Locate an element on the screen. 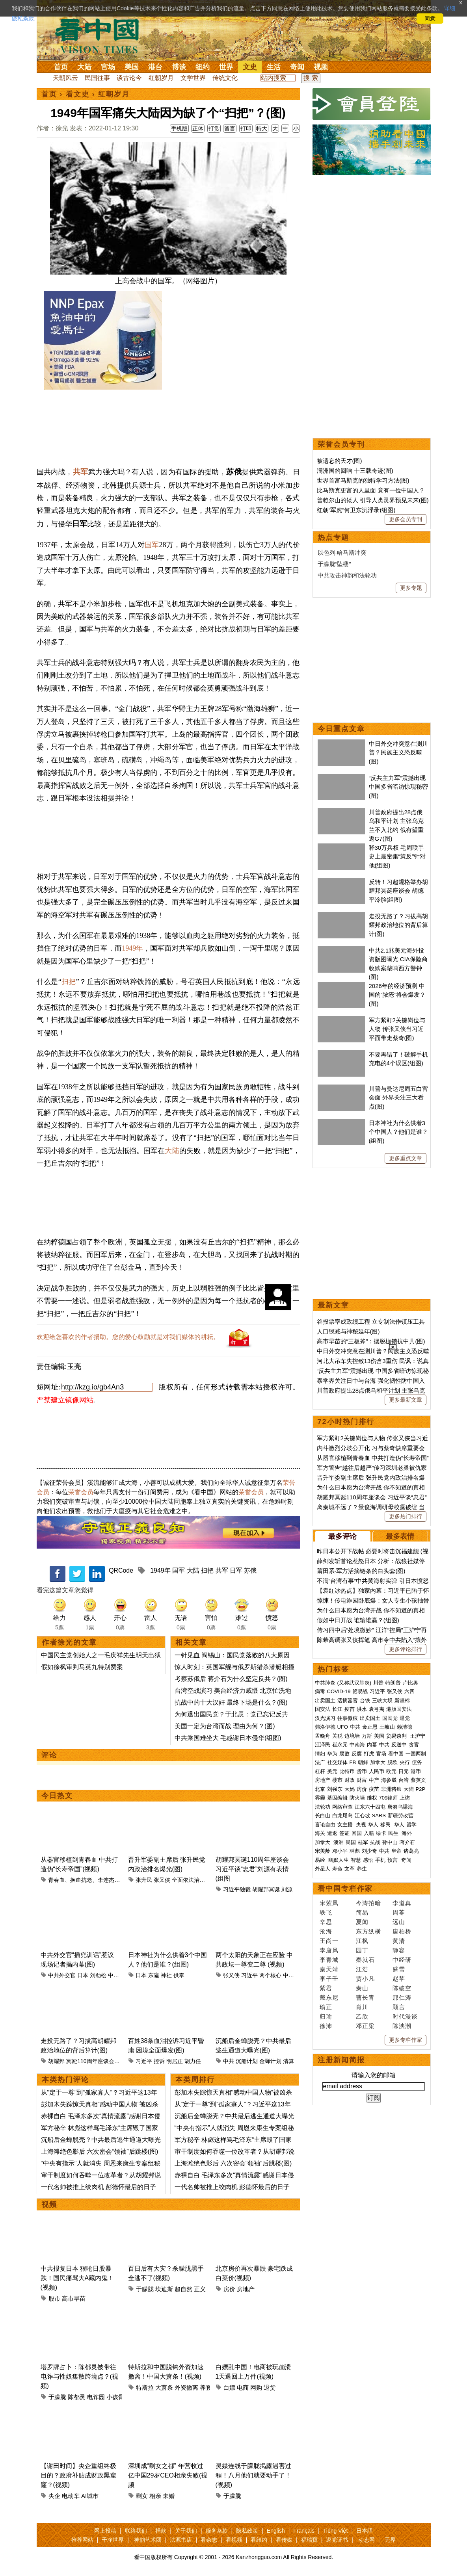 The width and height of the screenshot is (467, 2576). view your account profile is located at coordinates (278, 1297).